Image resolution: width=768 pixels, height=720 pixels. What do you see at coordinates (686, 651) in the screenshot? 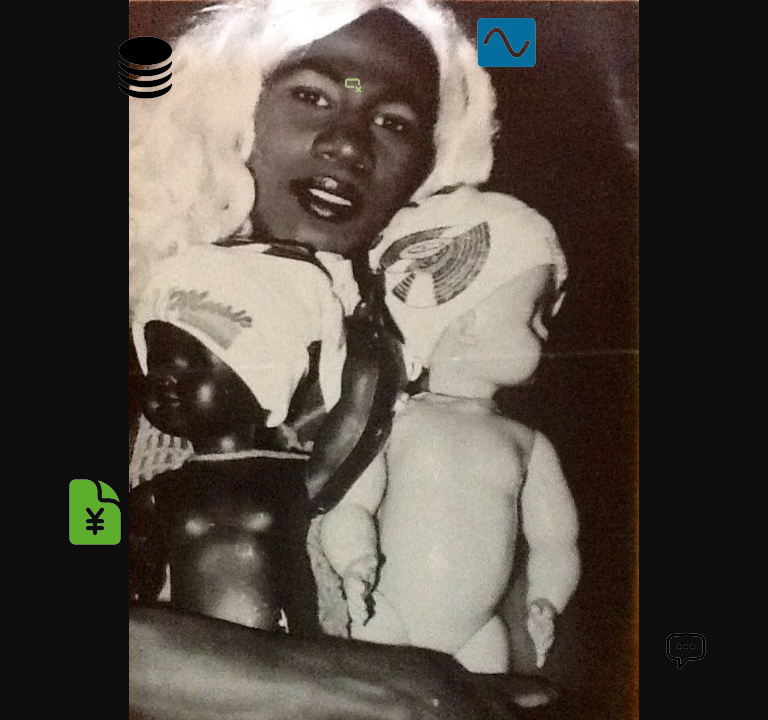
I see `open chat or messaging` at bounding box center [686, 651].